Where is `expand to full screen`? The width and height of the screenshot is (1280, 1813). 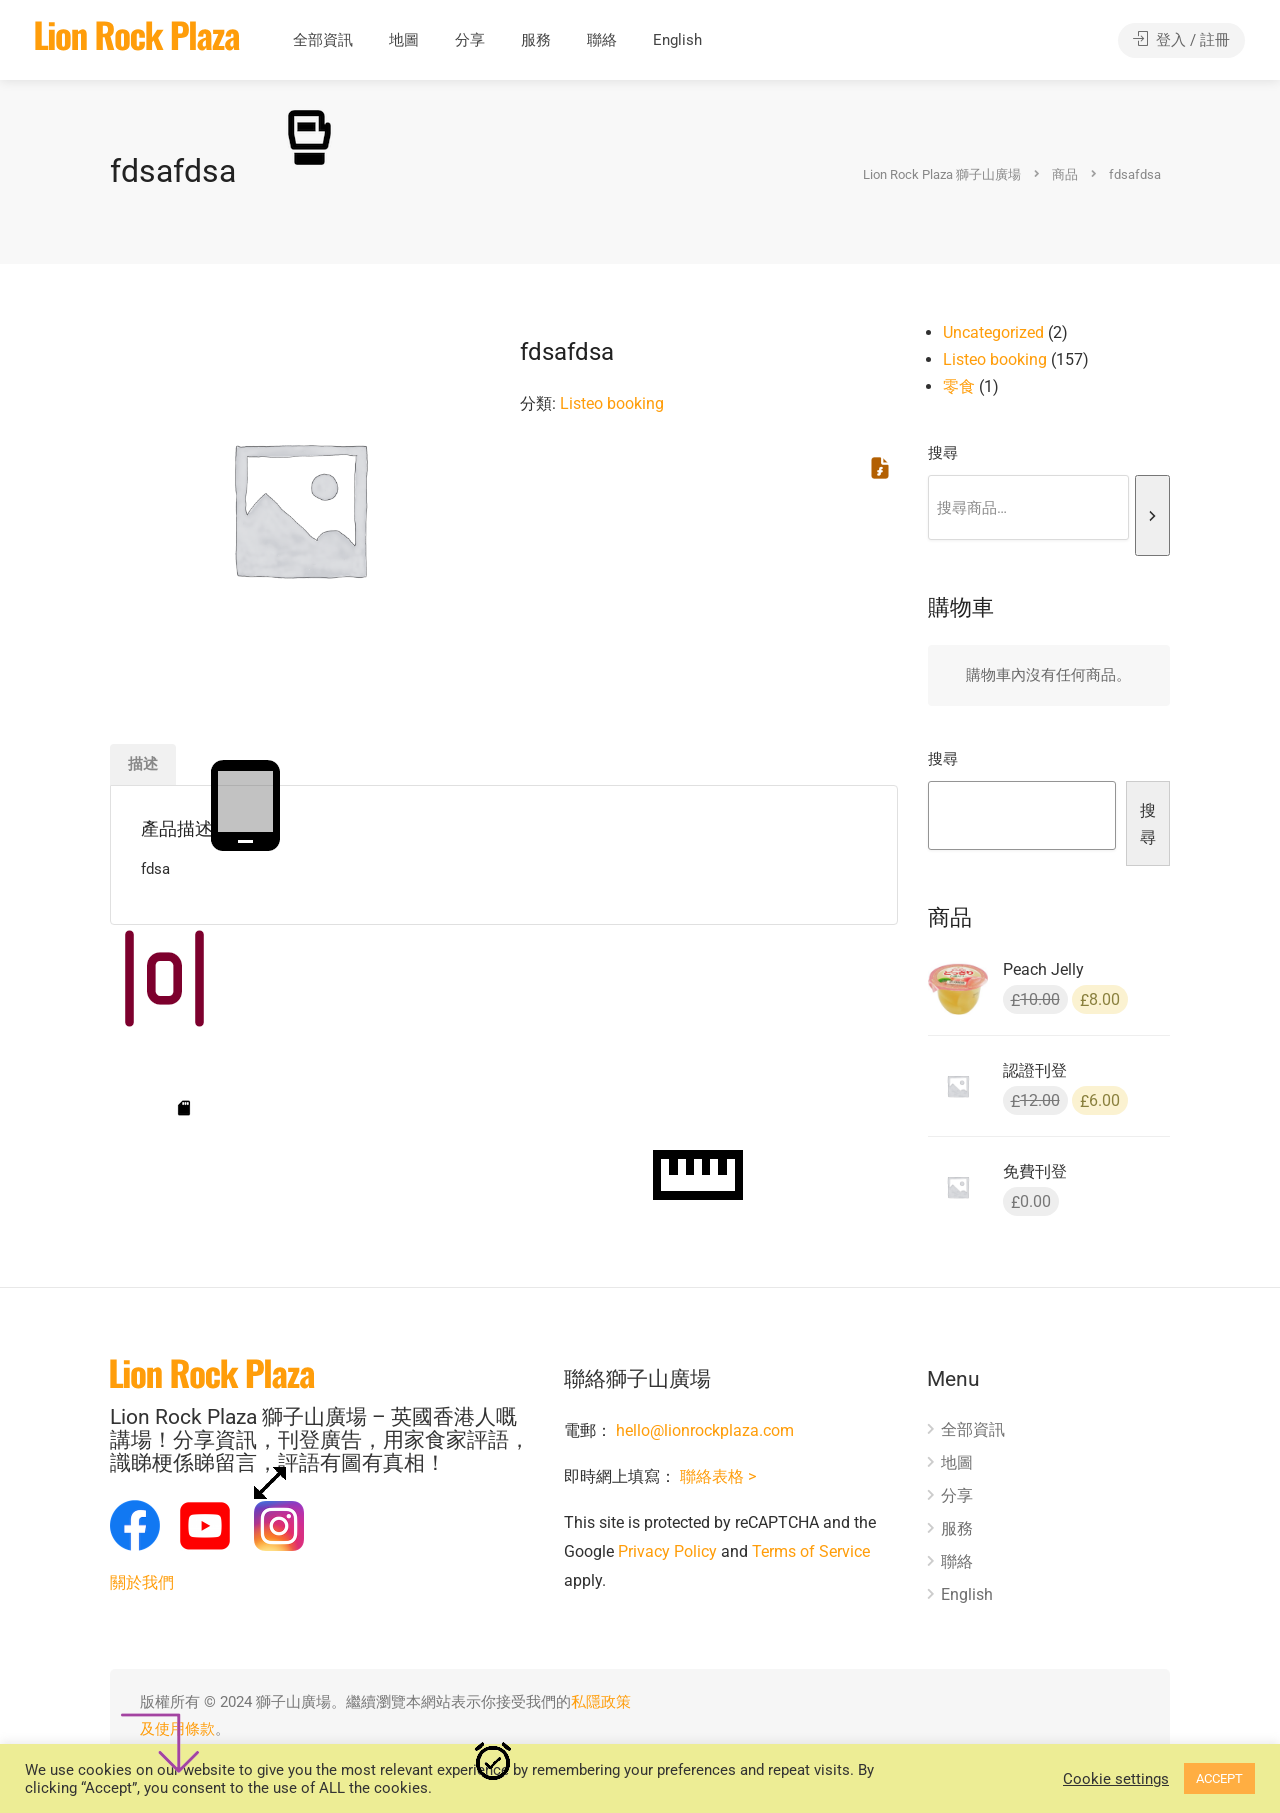 expand to full screen is located at coordinates (270, 1483).